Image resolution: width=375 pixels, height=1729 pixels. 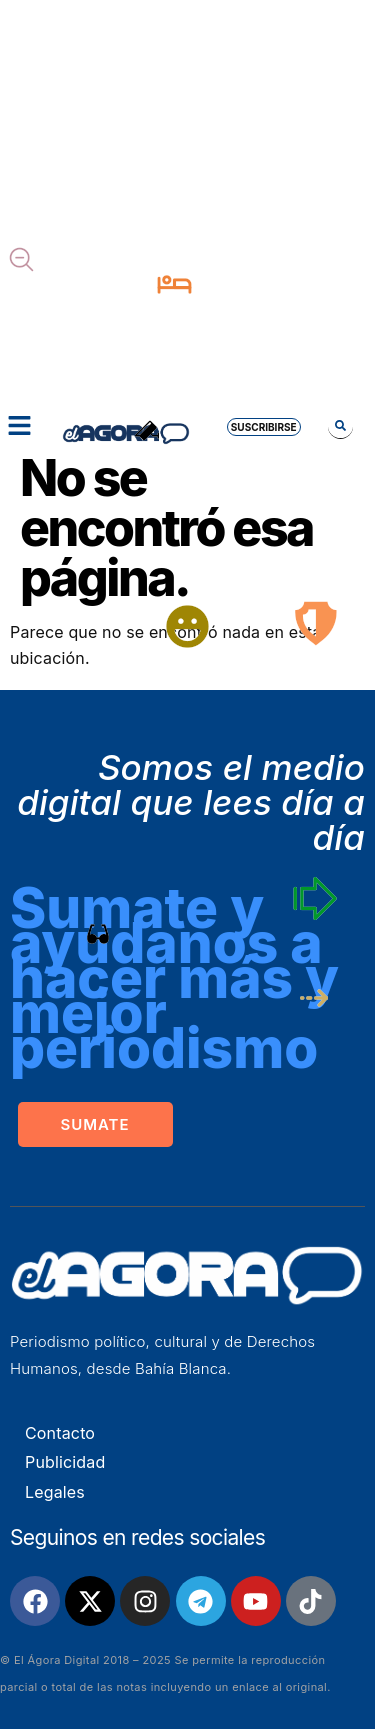 What do you see at coordinates (21, 259) in the screenshot?
I see `zoom out` at bounding box center [21, 259].